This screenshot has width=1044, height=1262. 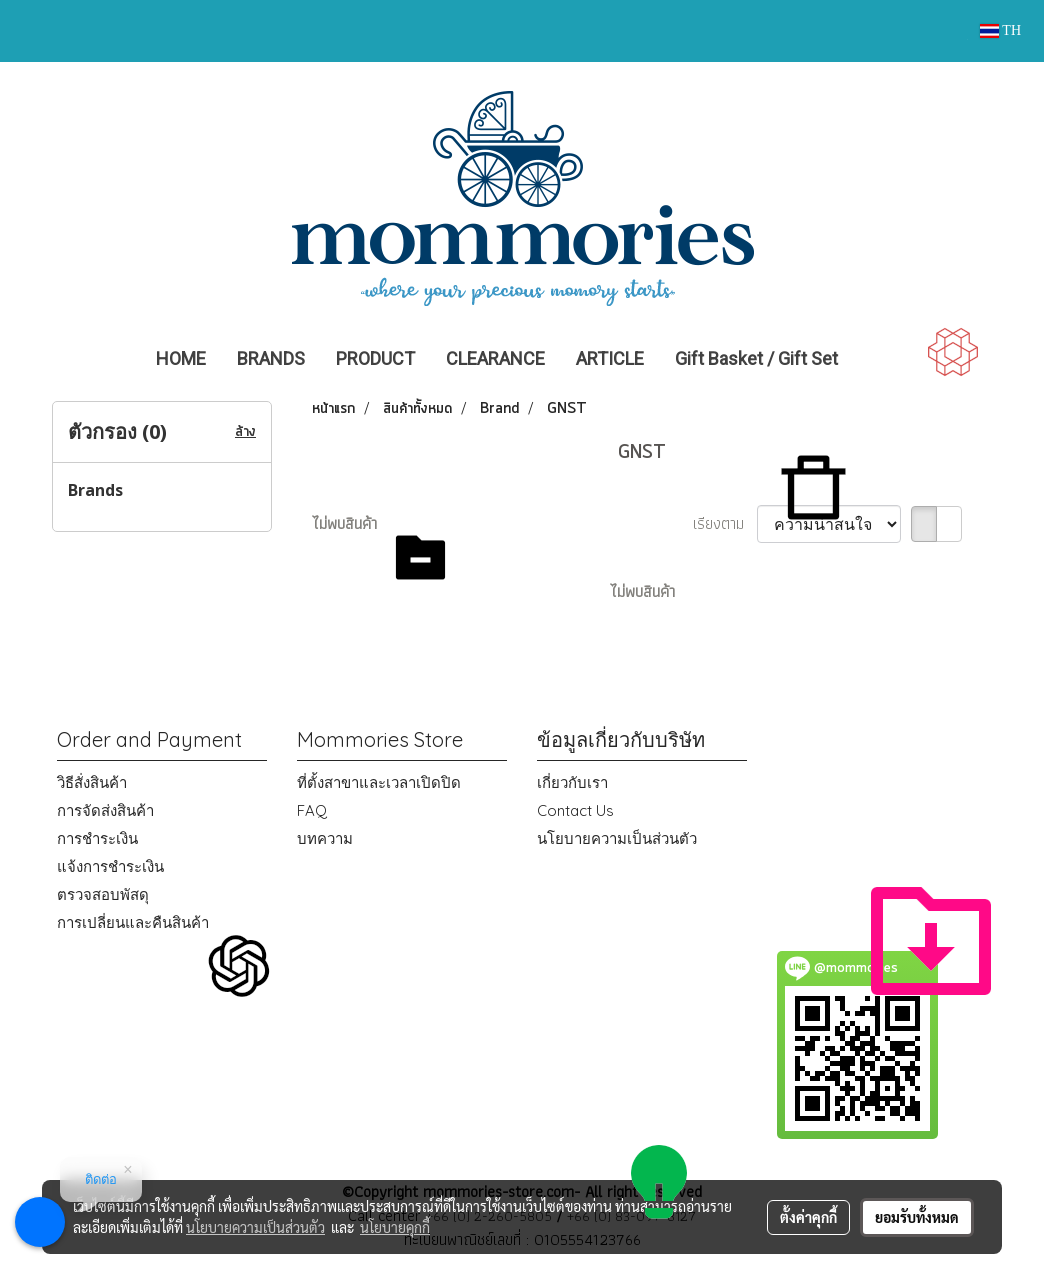 I want to click on download folder contents, so click(x=931, y=941).